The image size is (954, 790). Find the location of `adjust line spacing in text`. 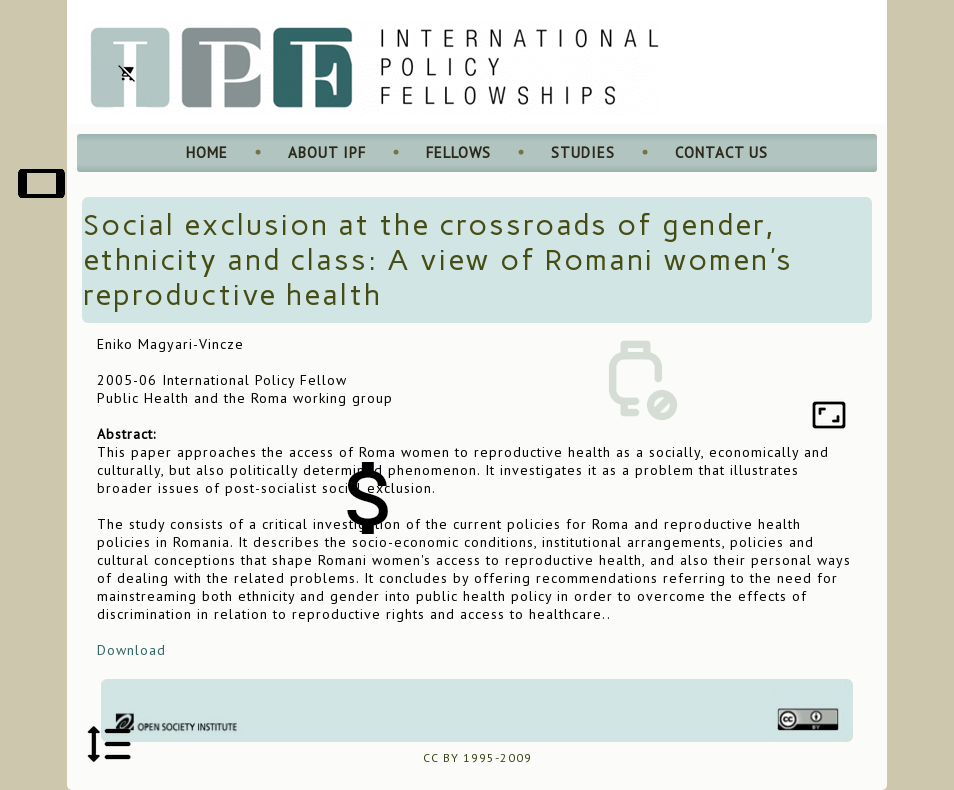

adjust line spacing in text is located at coordinates (109, 744).